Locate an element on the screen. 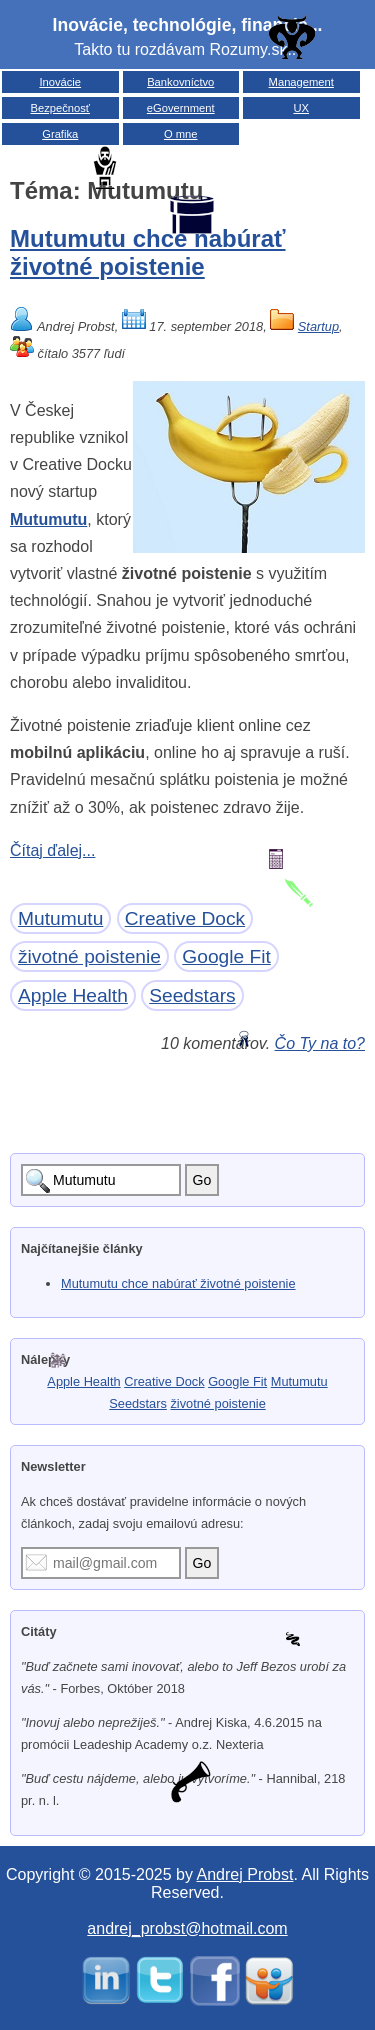  view village or settlement on map is located at coordinates (58, 1360).